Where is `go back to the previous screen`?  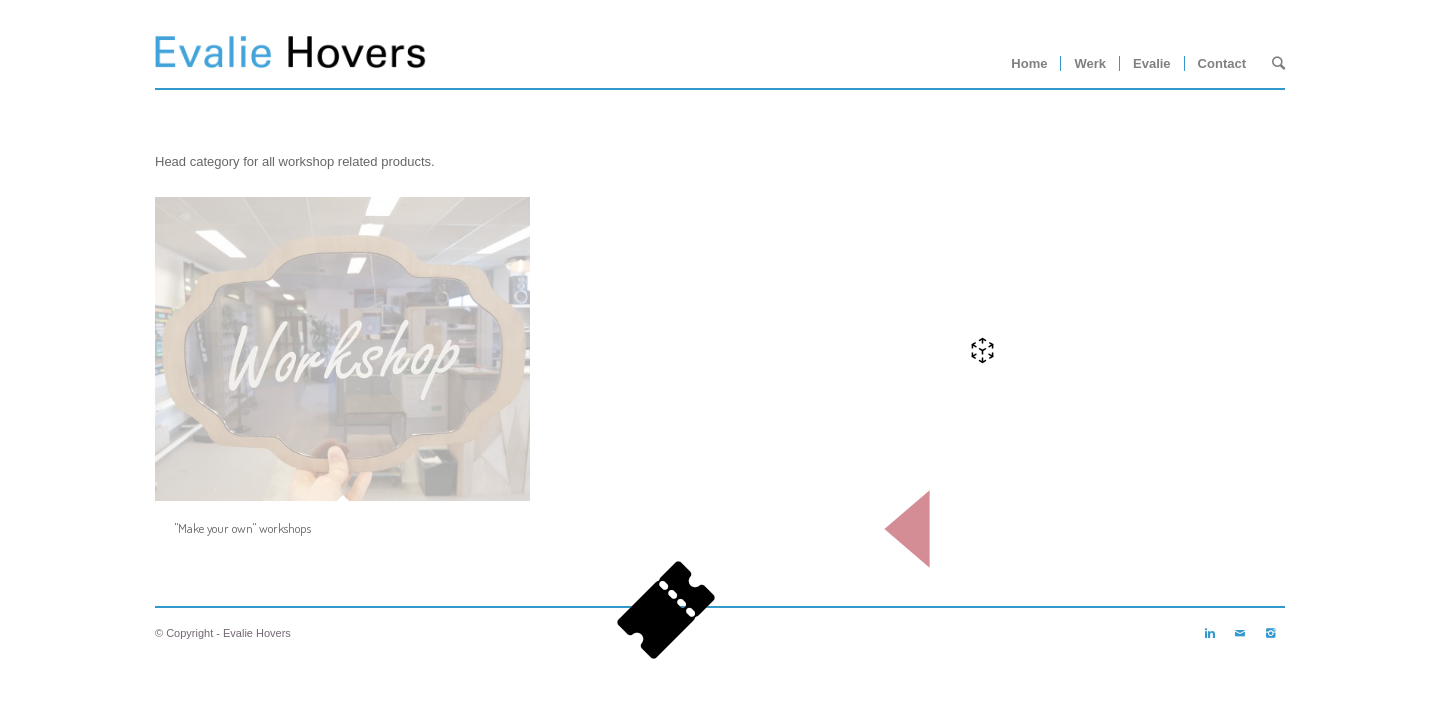
go back to the previous screen is located at coordinates (907, 529).